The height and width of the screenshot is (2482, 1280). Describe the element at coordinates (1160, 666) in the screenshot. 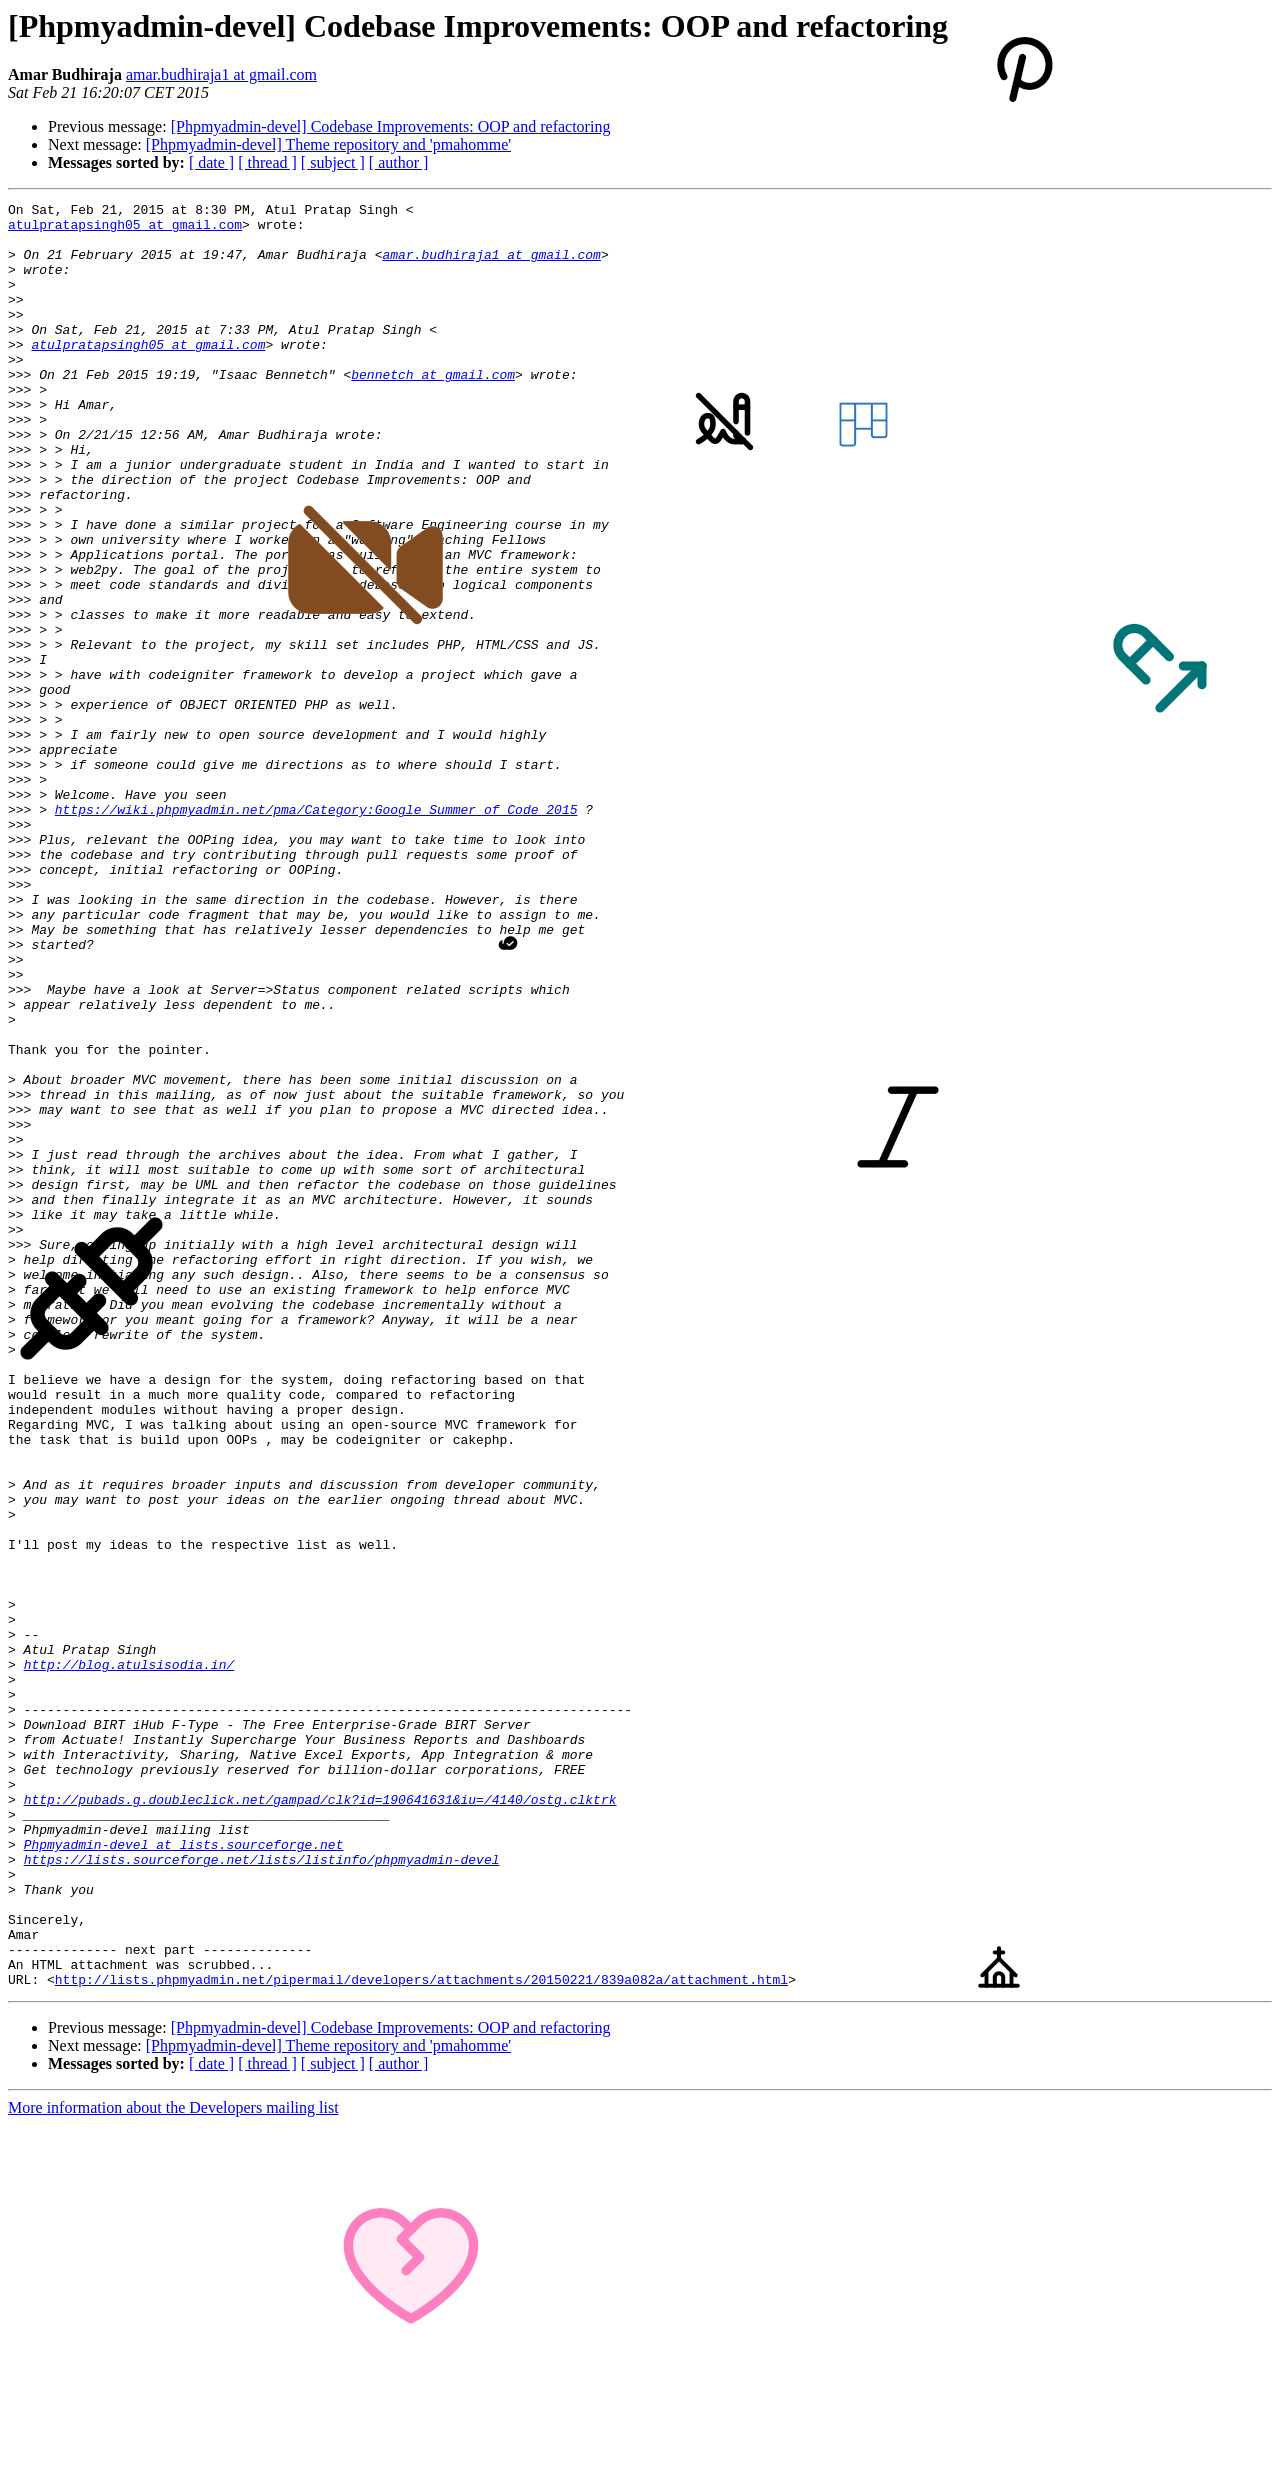

I see `change text orientation or direction` at that location.